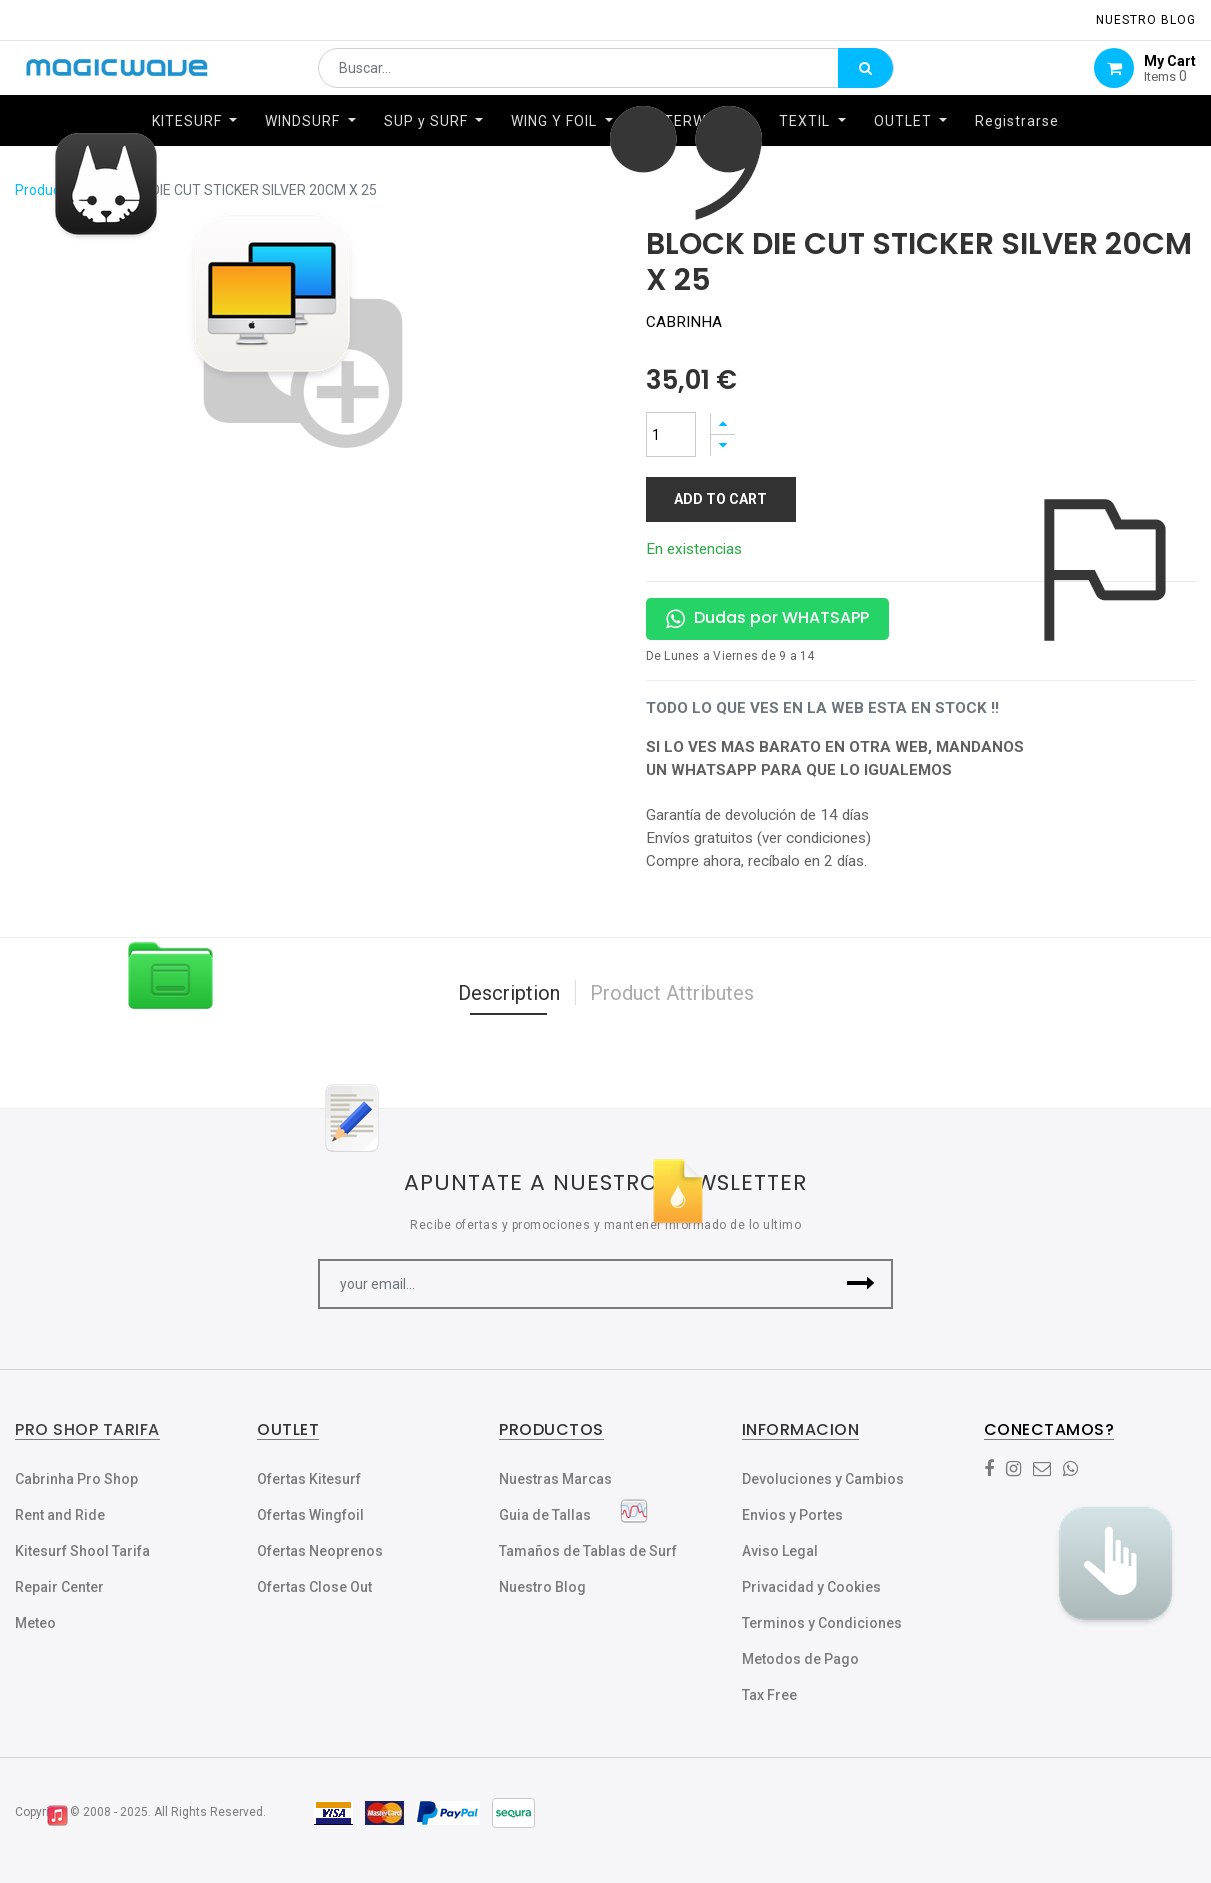  What do you see at coordinates (57, 1815) in the screenshot?
I see `open the gnome music app` at bounding box center [57, 1815].